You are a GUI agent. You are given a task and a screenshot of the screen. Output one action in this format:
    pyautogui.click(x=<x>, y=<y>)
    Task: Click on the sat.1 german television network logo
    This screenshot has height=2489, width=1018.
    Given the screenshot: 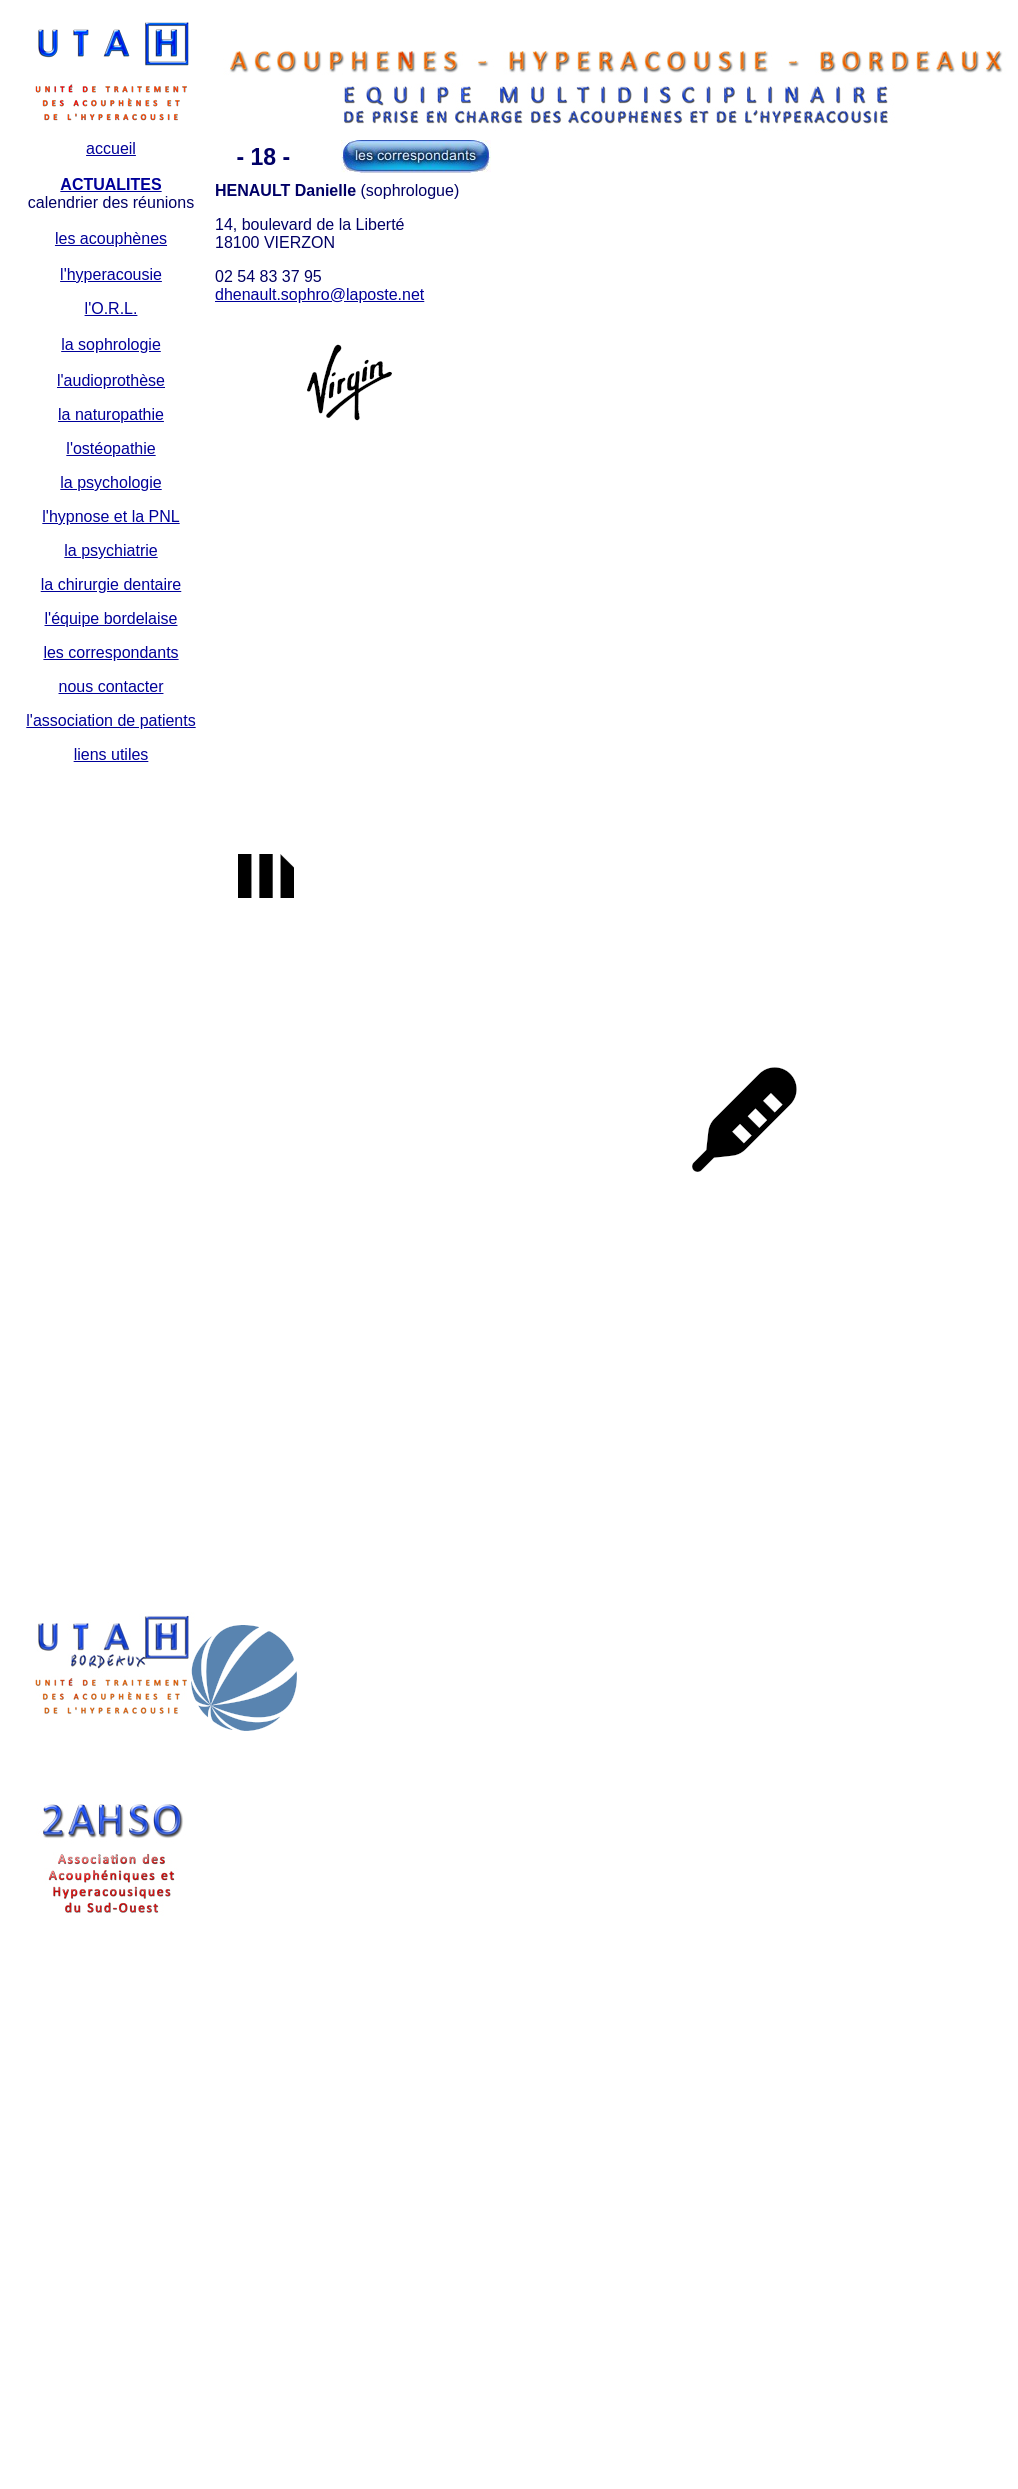 What is the action you would take?
    pyautogui.click(x=244, y=1678)
    